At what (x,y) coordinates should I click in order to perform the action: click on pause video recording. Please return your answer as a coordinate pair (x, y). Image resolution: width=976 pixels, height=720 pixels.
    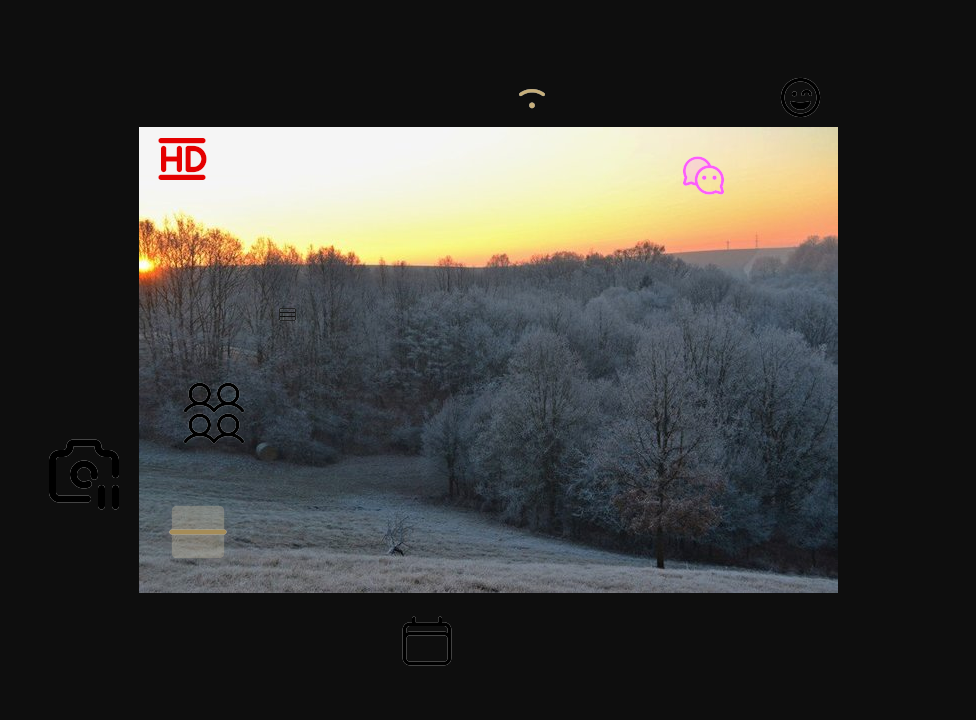
    Looking at the image, I should click on (84, 471).